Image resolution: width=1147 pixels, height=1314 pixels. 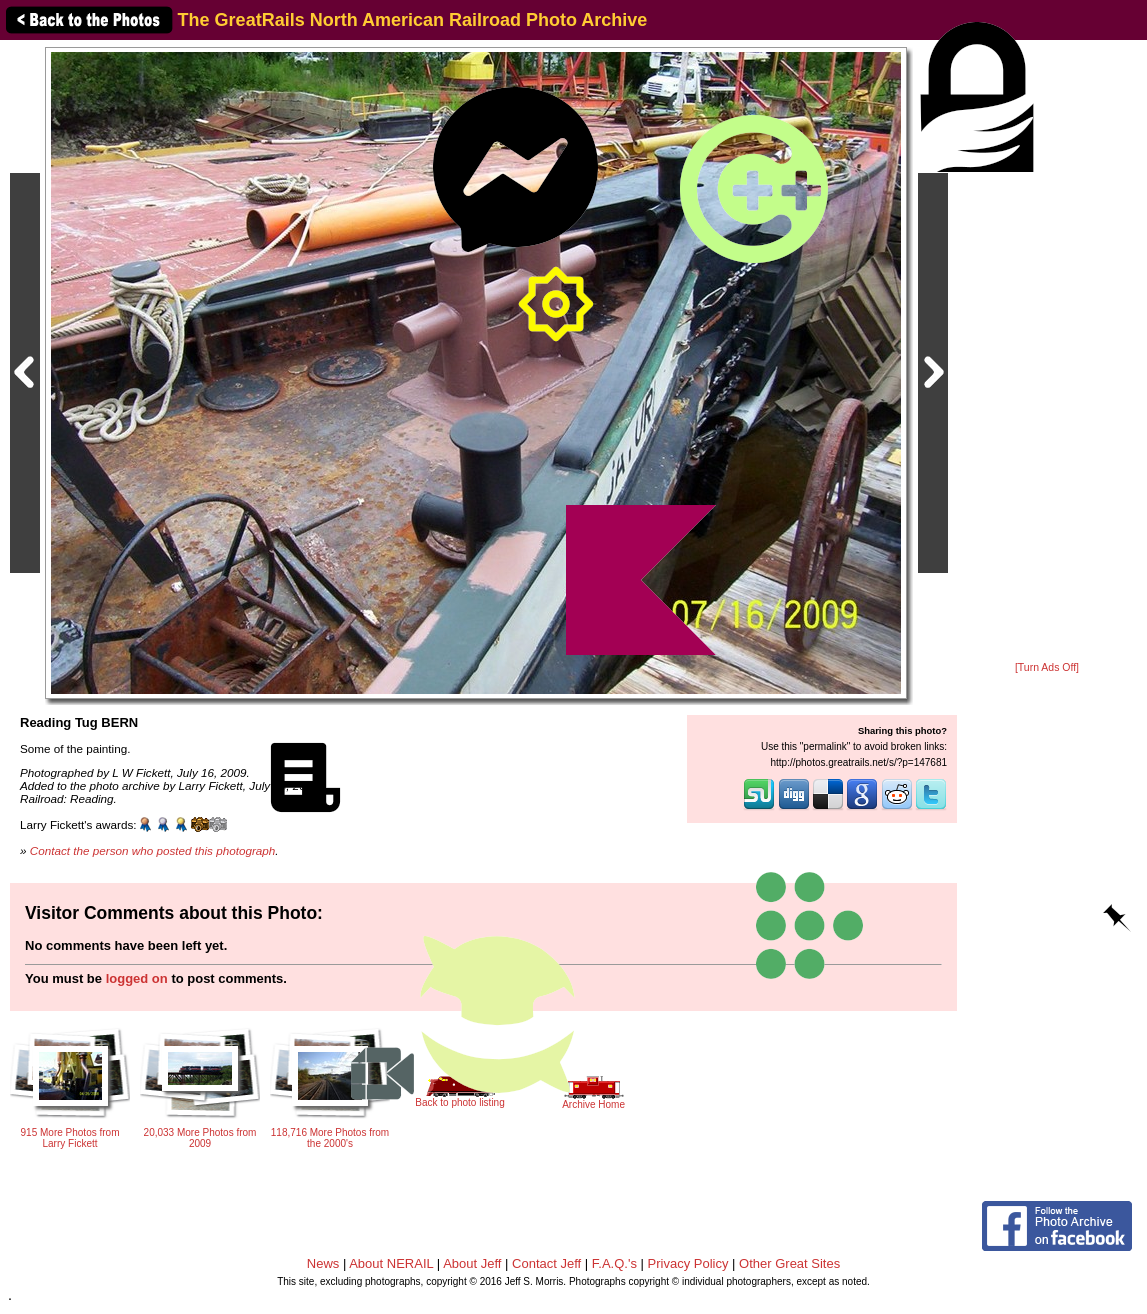 What do you see at coordinates (754, 189) in the screenshot?
I see `c++ builder IDE logo` at bounding box center [754, 189].